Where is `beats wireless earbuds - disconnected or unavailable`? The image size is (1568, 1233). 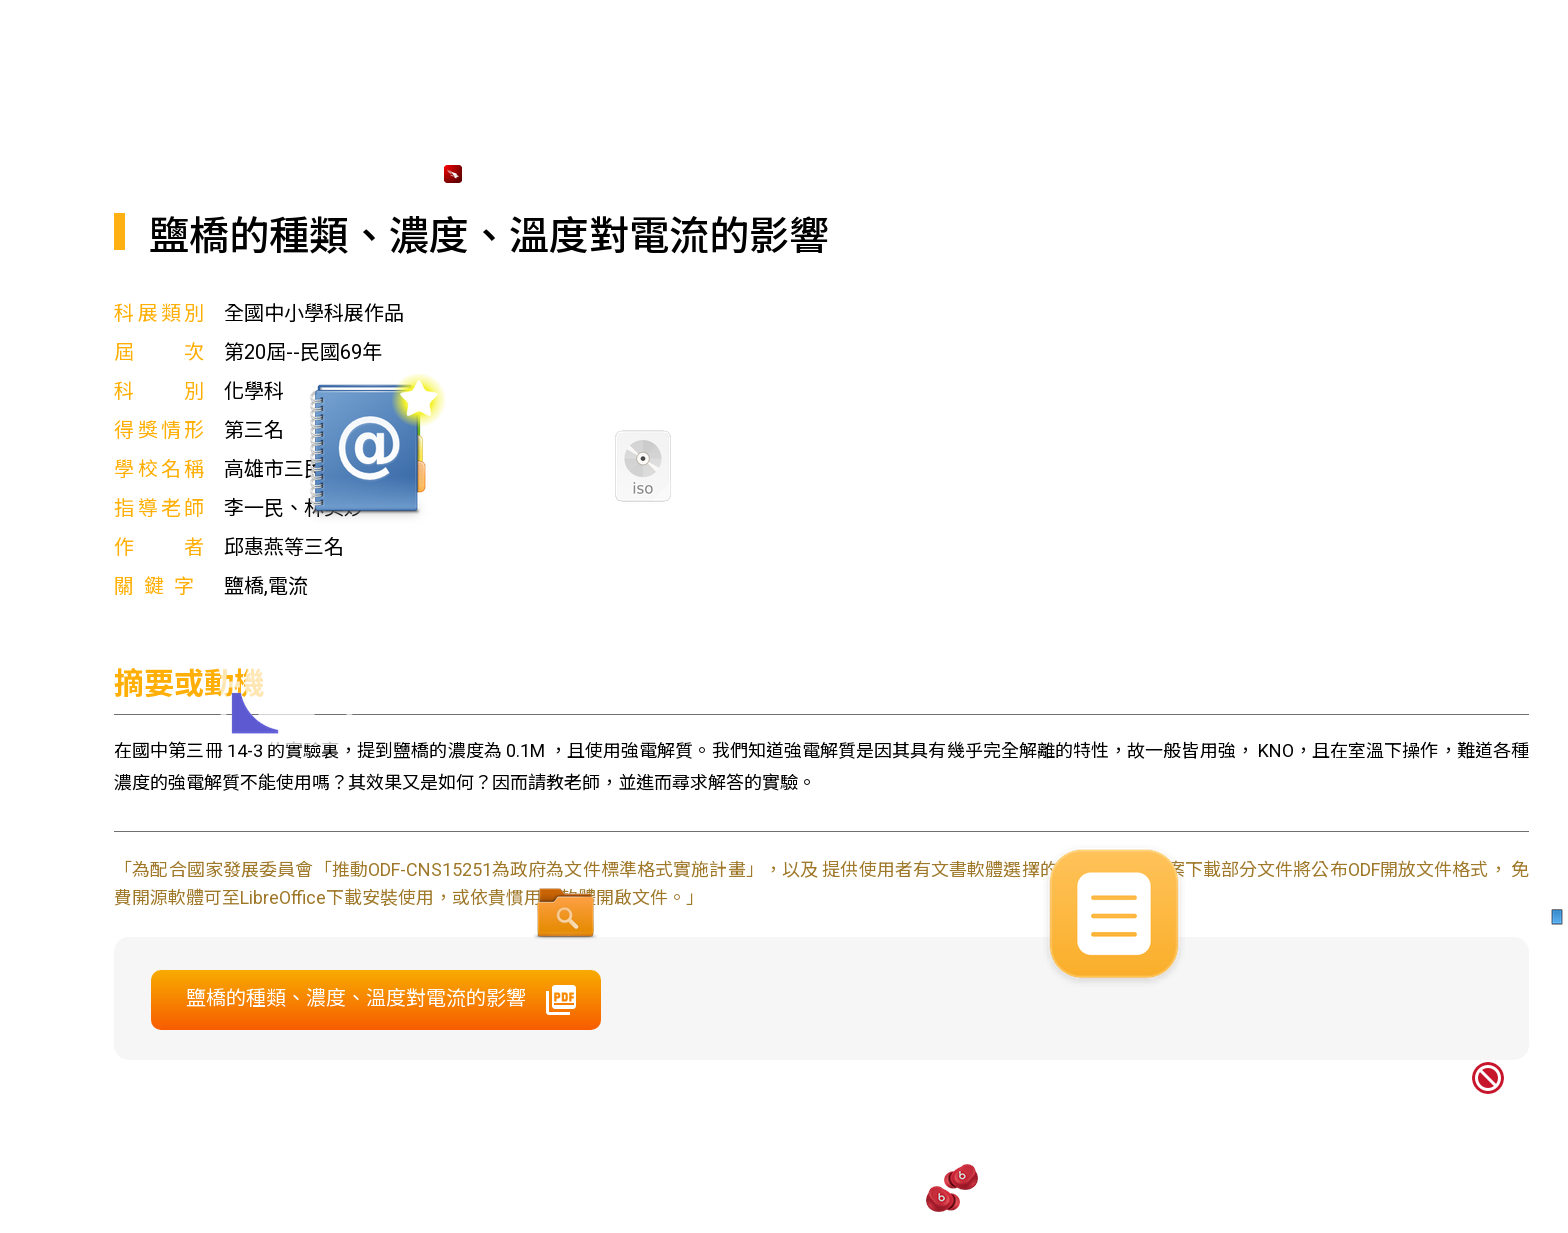
beats wireless earbuds - disconnected or unavailable is located at coordinates (952, 1188).